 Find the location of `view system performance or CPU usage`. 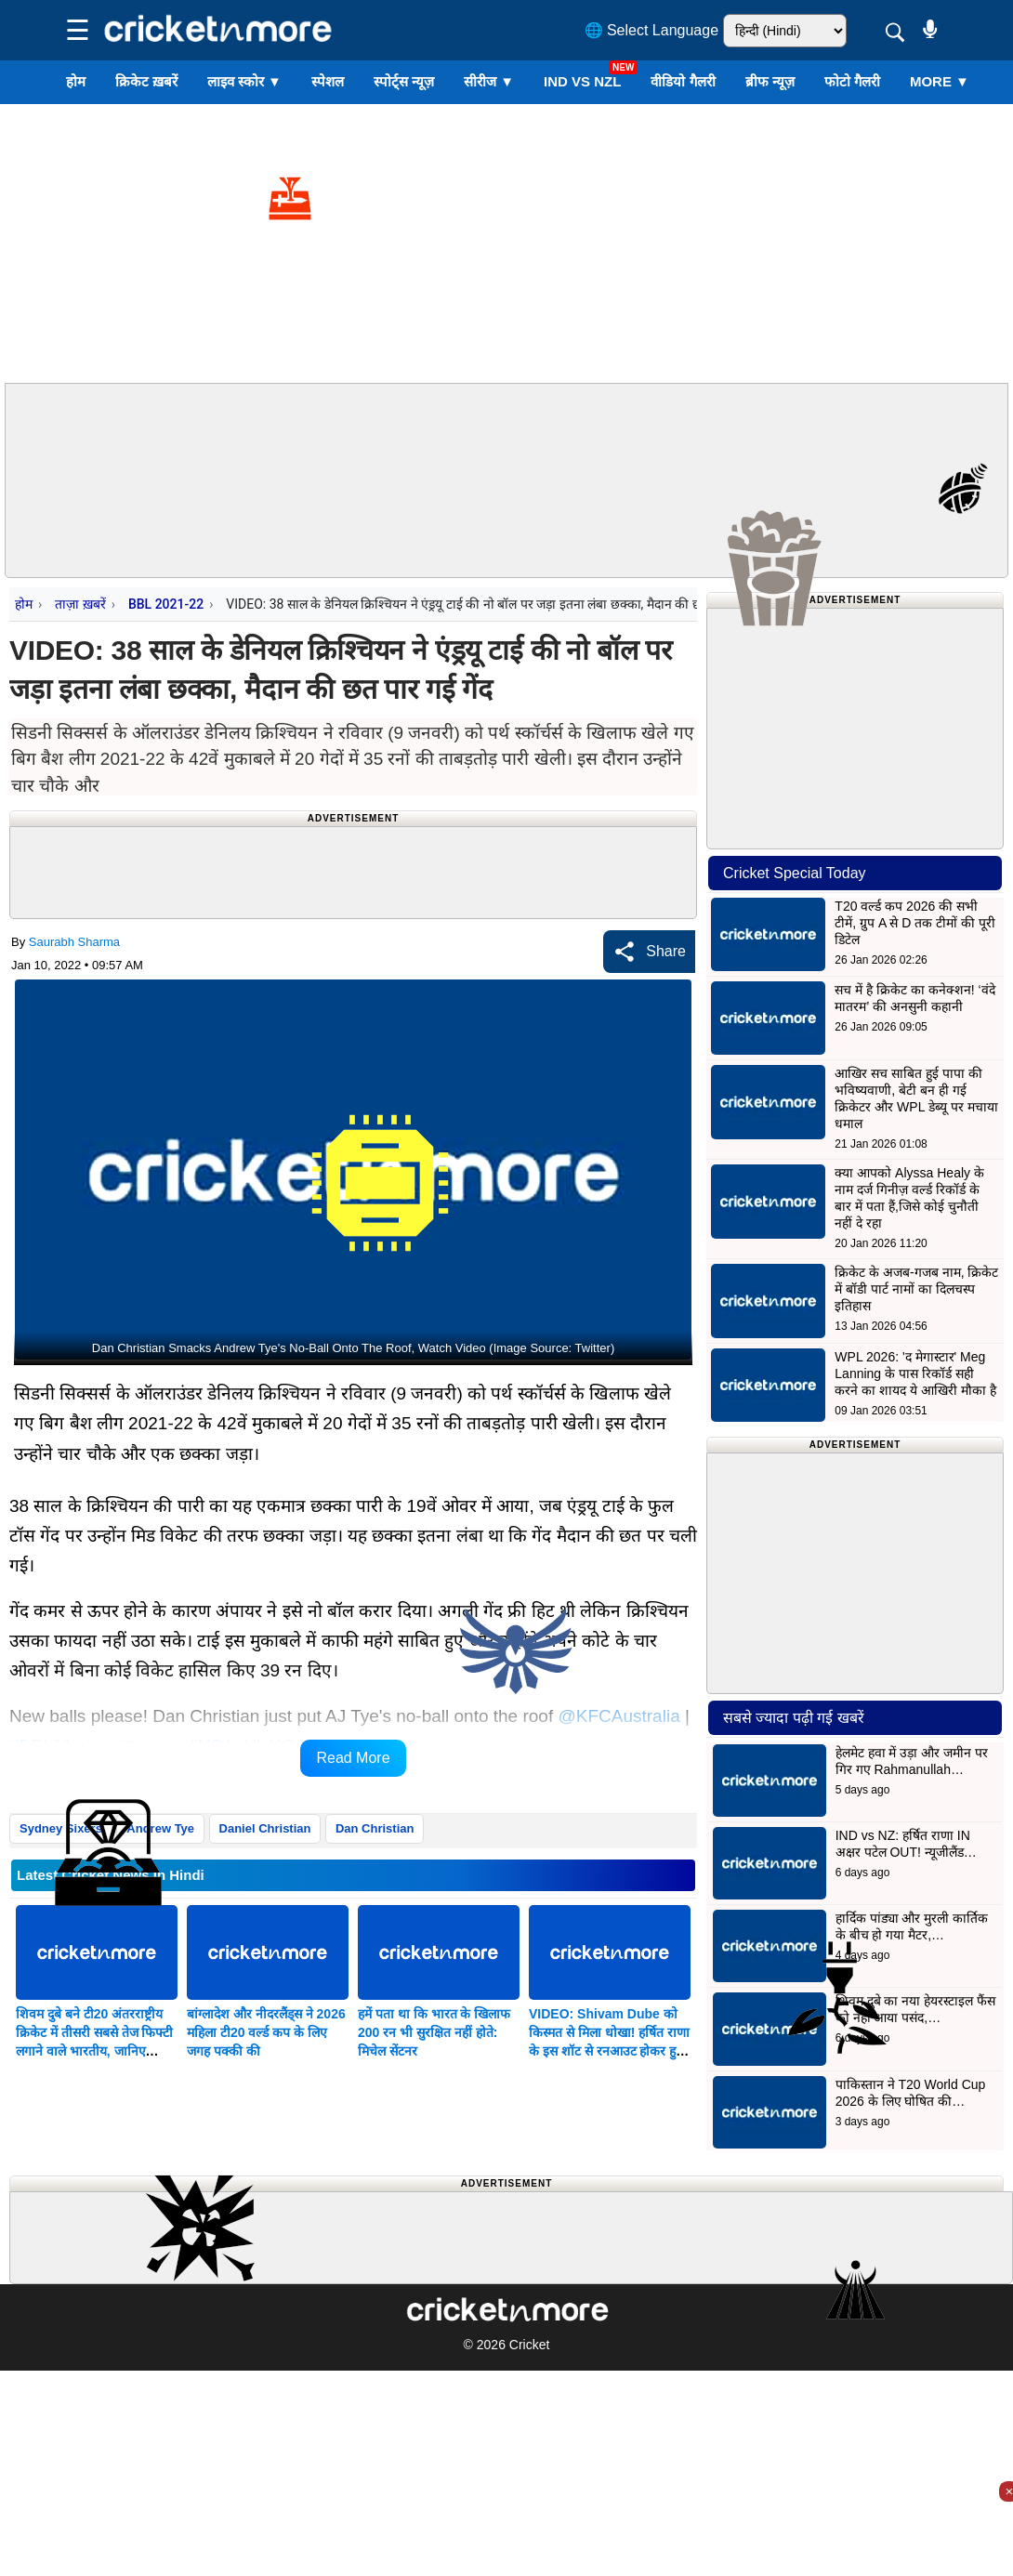

view system performance or CPU usage is located at coordinates (380, 1183).